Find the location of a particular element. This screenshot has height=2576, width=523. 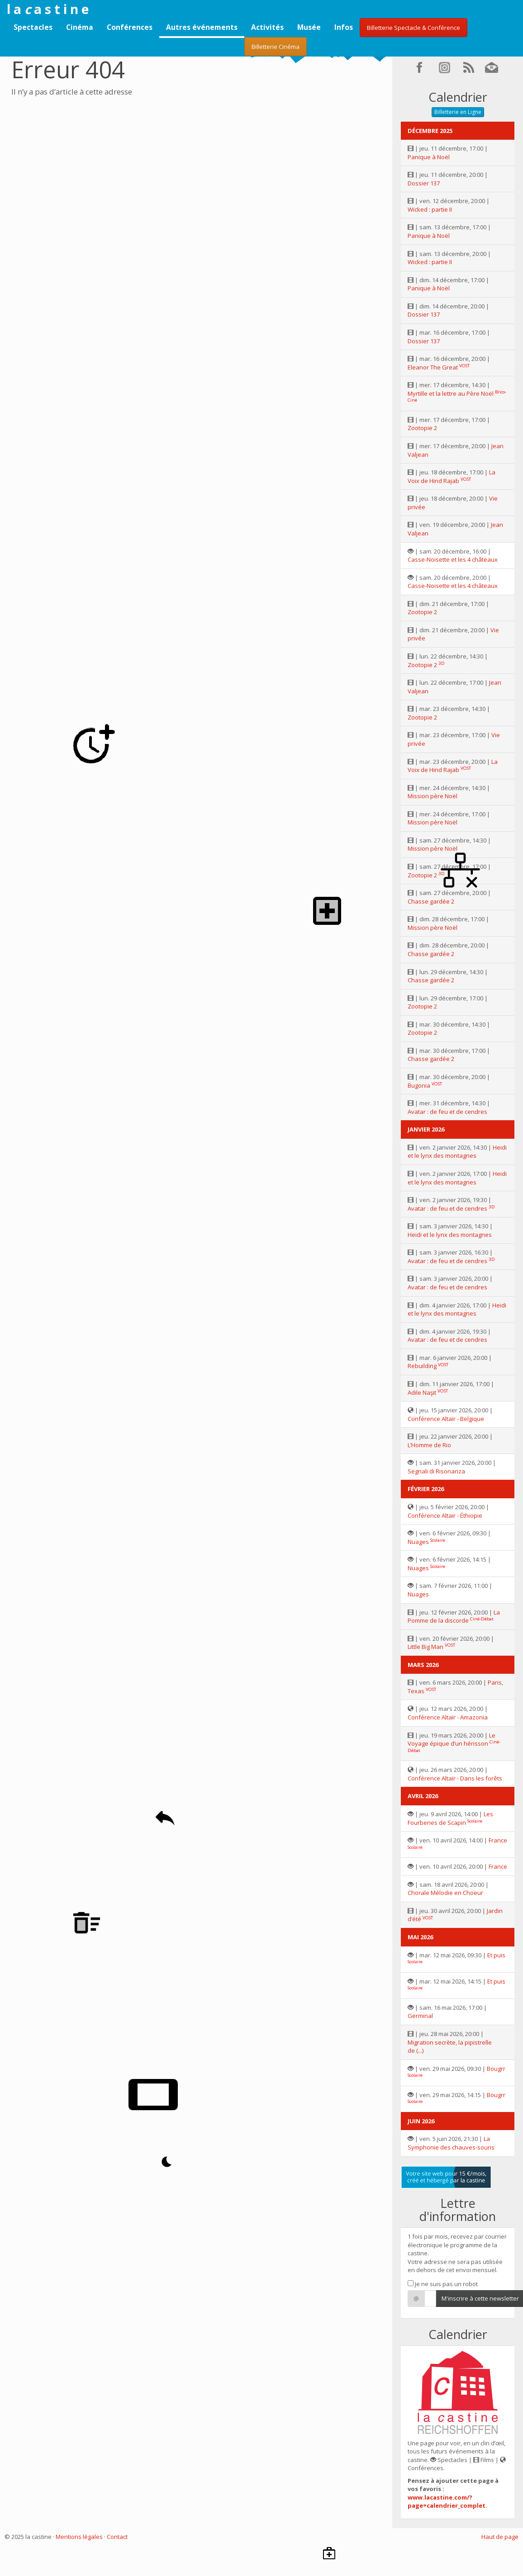

add more time to a timer or countdown is located at coordinates (93, 743).